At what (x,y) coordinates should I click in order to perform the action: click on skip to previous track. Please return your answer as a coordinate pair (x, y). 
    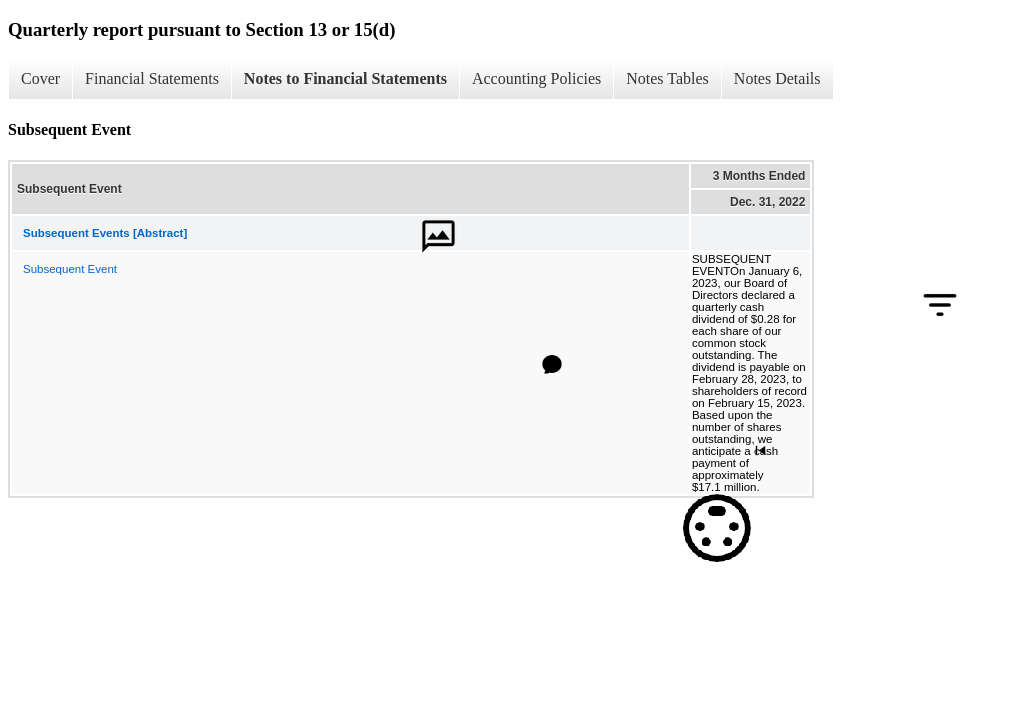
    Looking at the image, I should click on (760, 450).